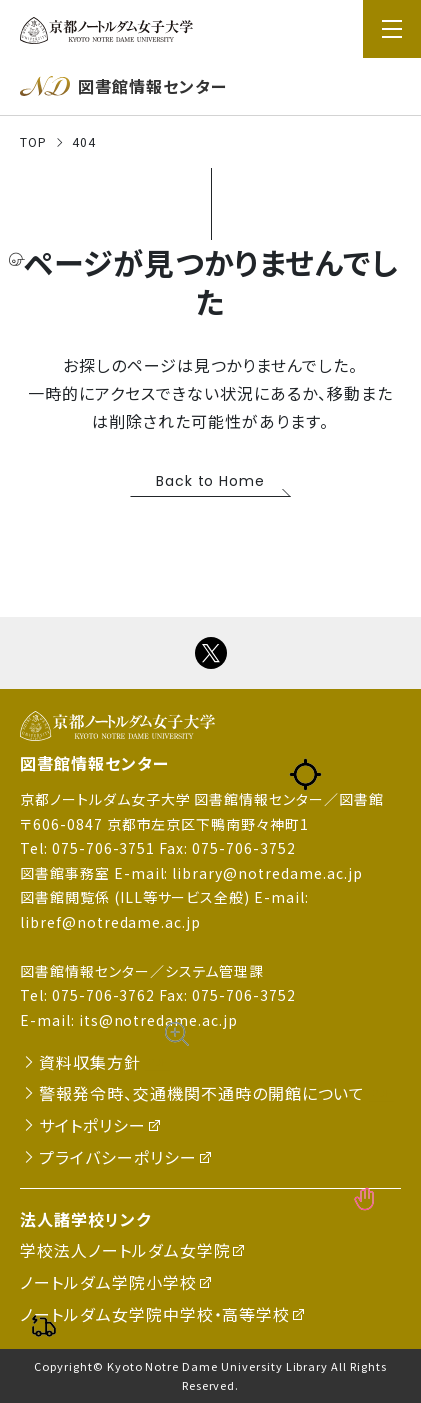 The width and height of the screenshot is (421, 1403). Describe the element at coordinates (305, 774) in the screenshot. I see `access current location` at that location.